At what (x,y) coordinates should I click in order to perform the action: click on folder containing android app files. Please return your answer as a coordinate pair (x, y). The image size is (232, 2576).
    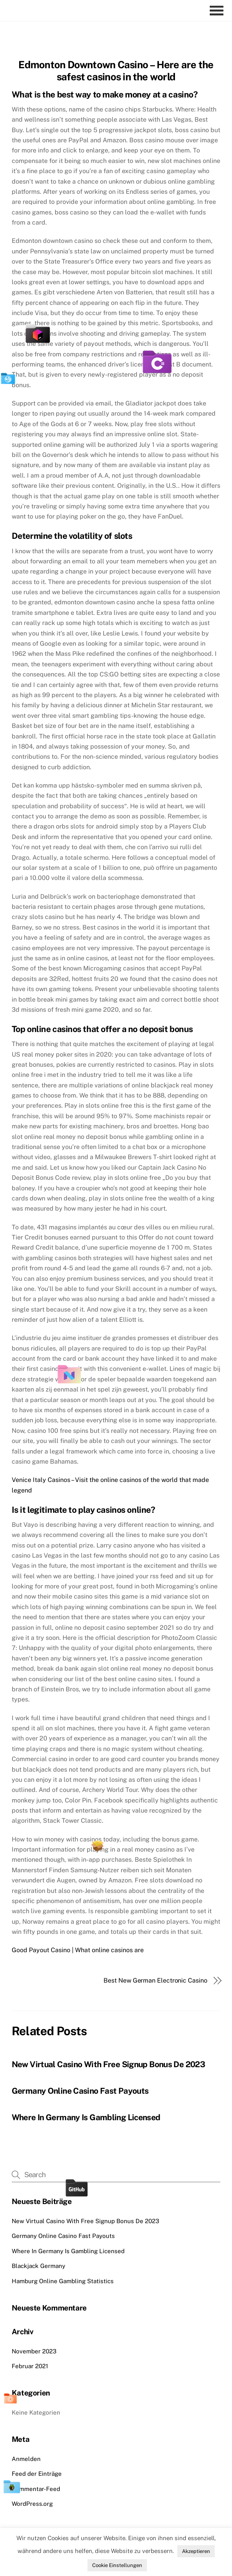
    Looking at the image, I should click on (12, 2487).